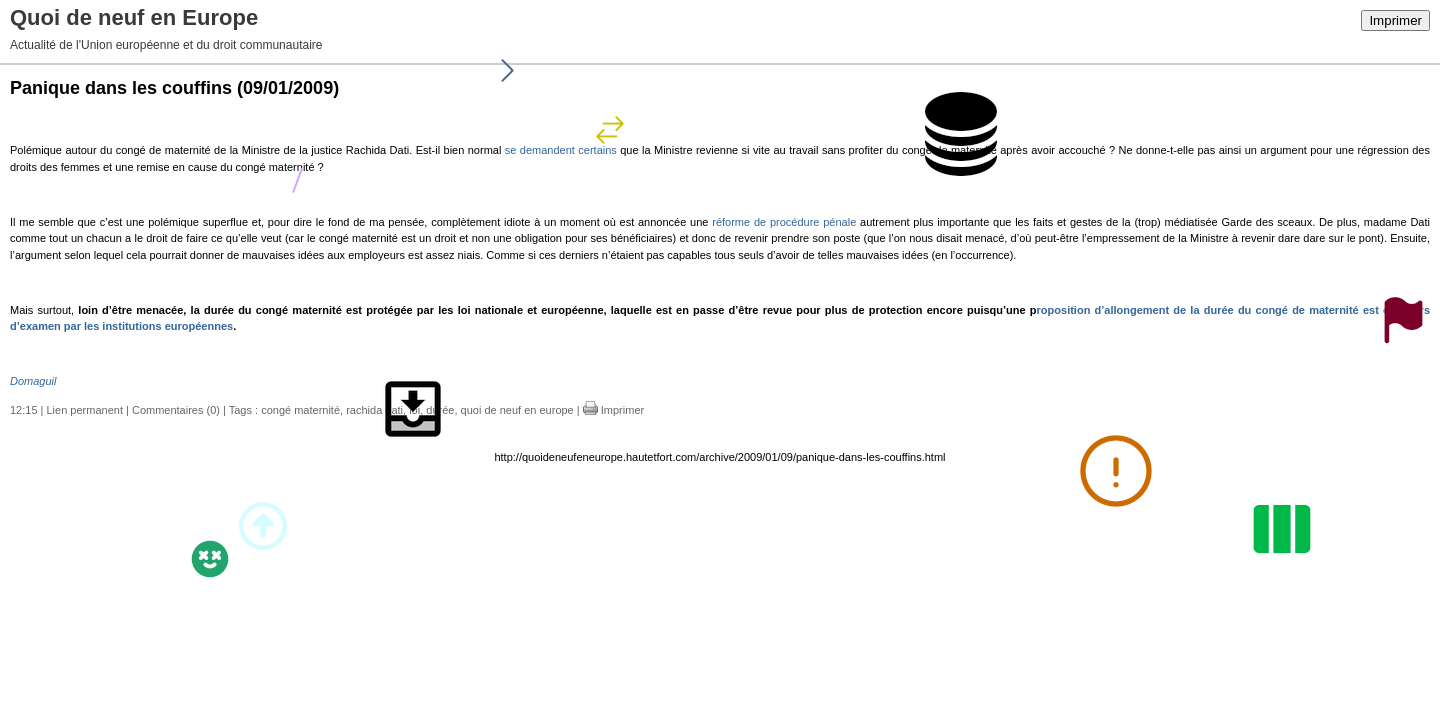 The width and height of the screenshot is (1440, 720). I want to click on indicates a disabled or unavailable feature, so click(297, 180).